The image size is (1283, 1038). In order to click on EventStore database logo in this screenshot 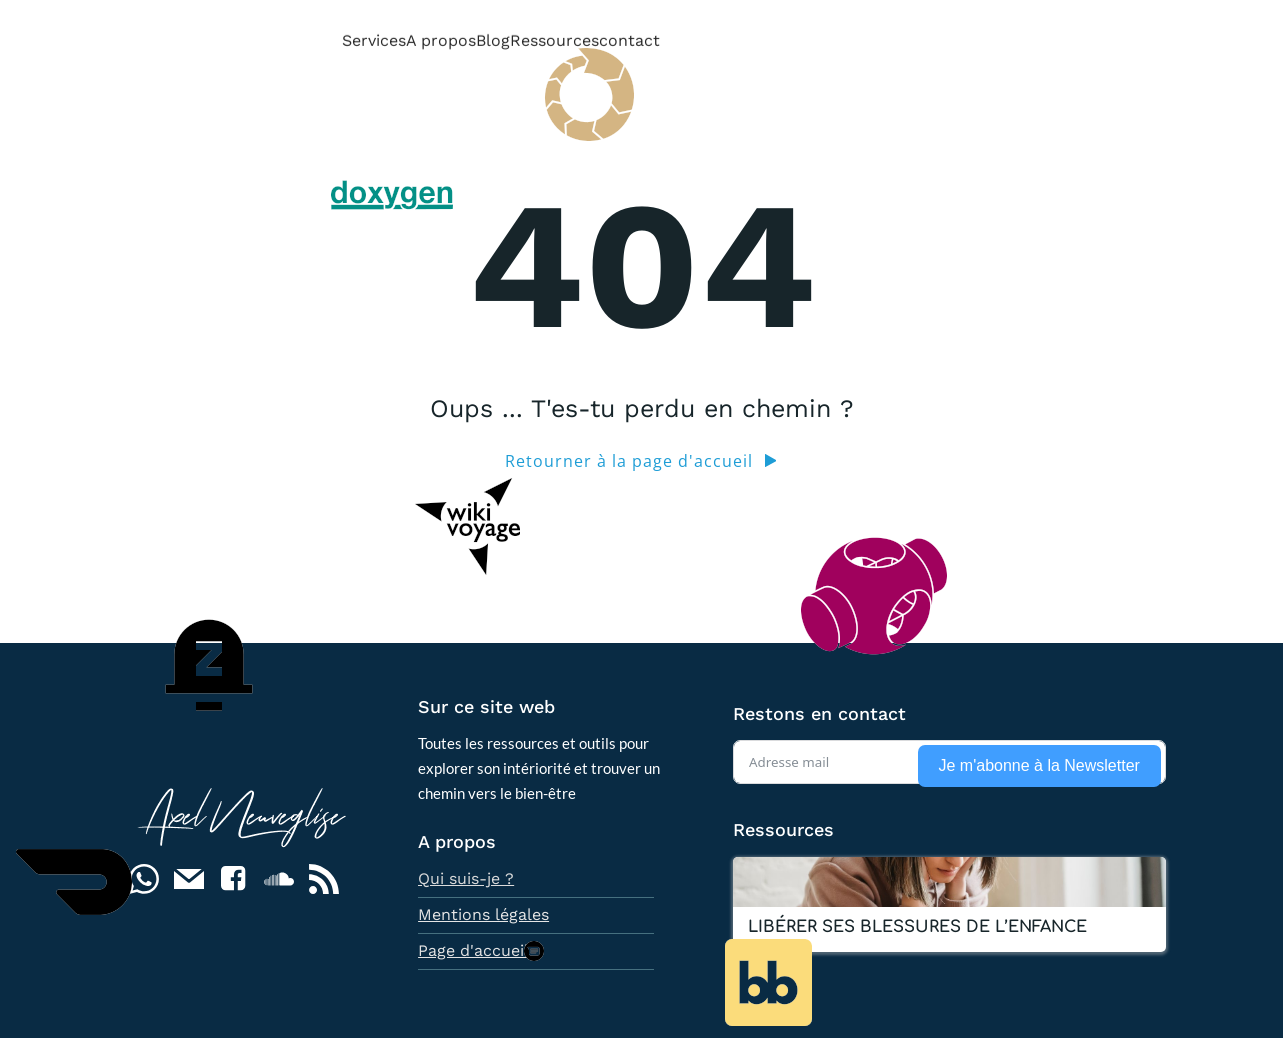, I will do `click(589, 94)`.